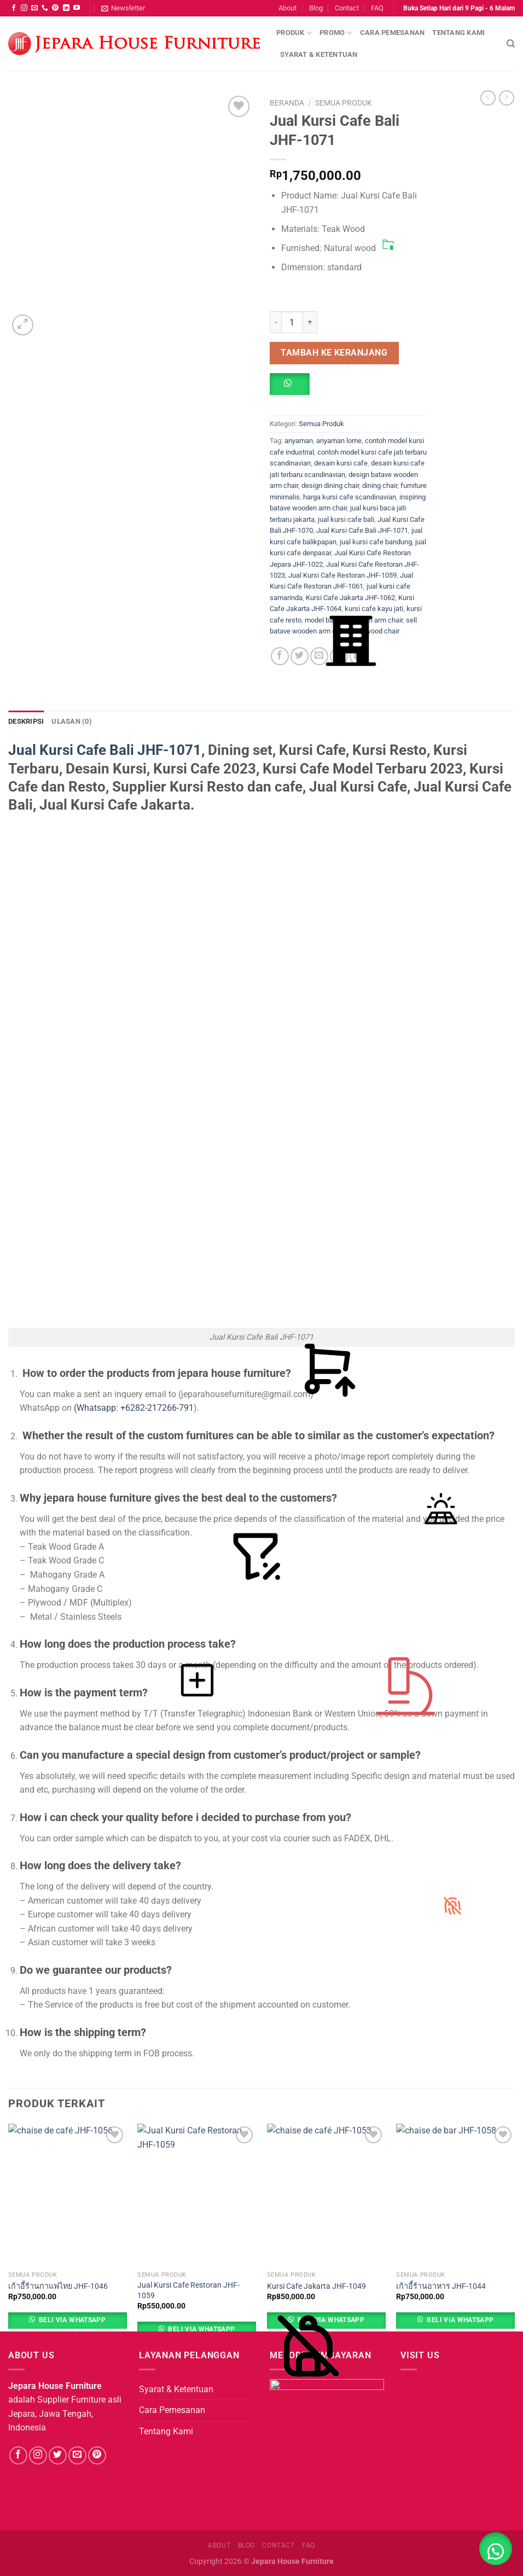 This screenshot has height=2576, width=523. Describe the element at coordinates (255, 1555) in the screenshot. I see `filter results by discounted items` at that location.